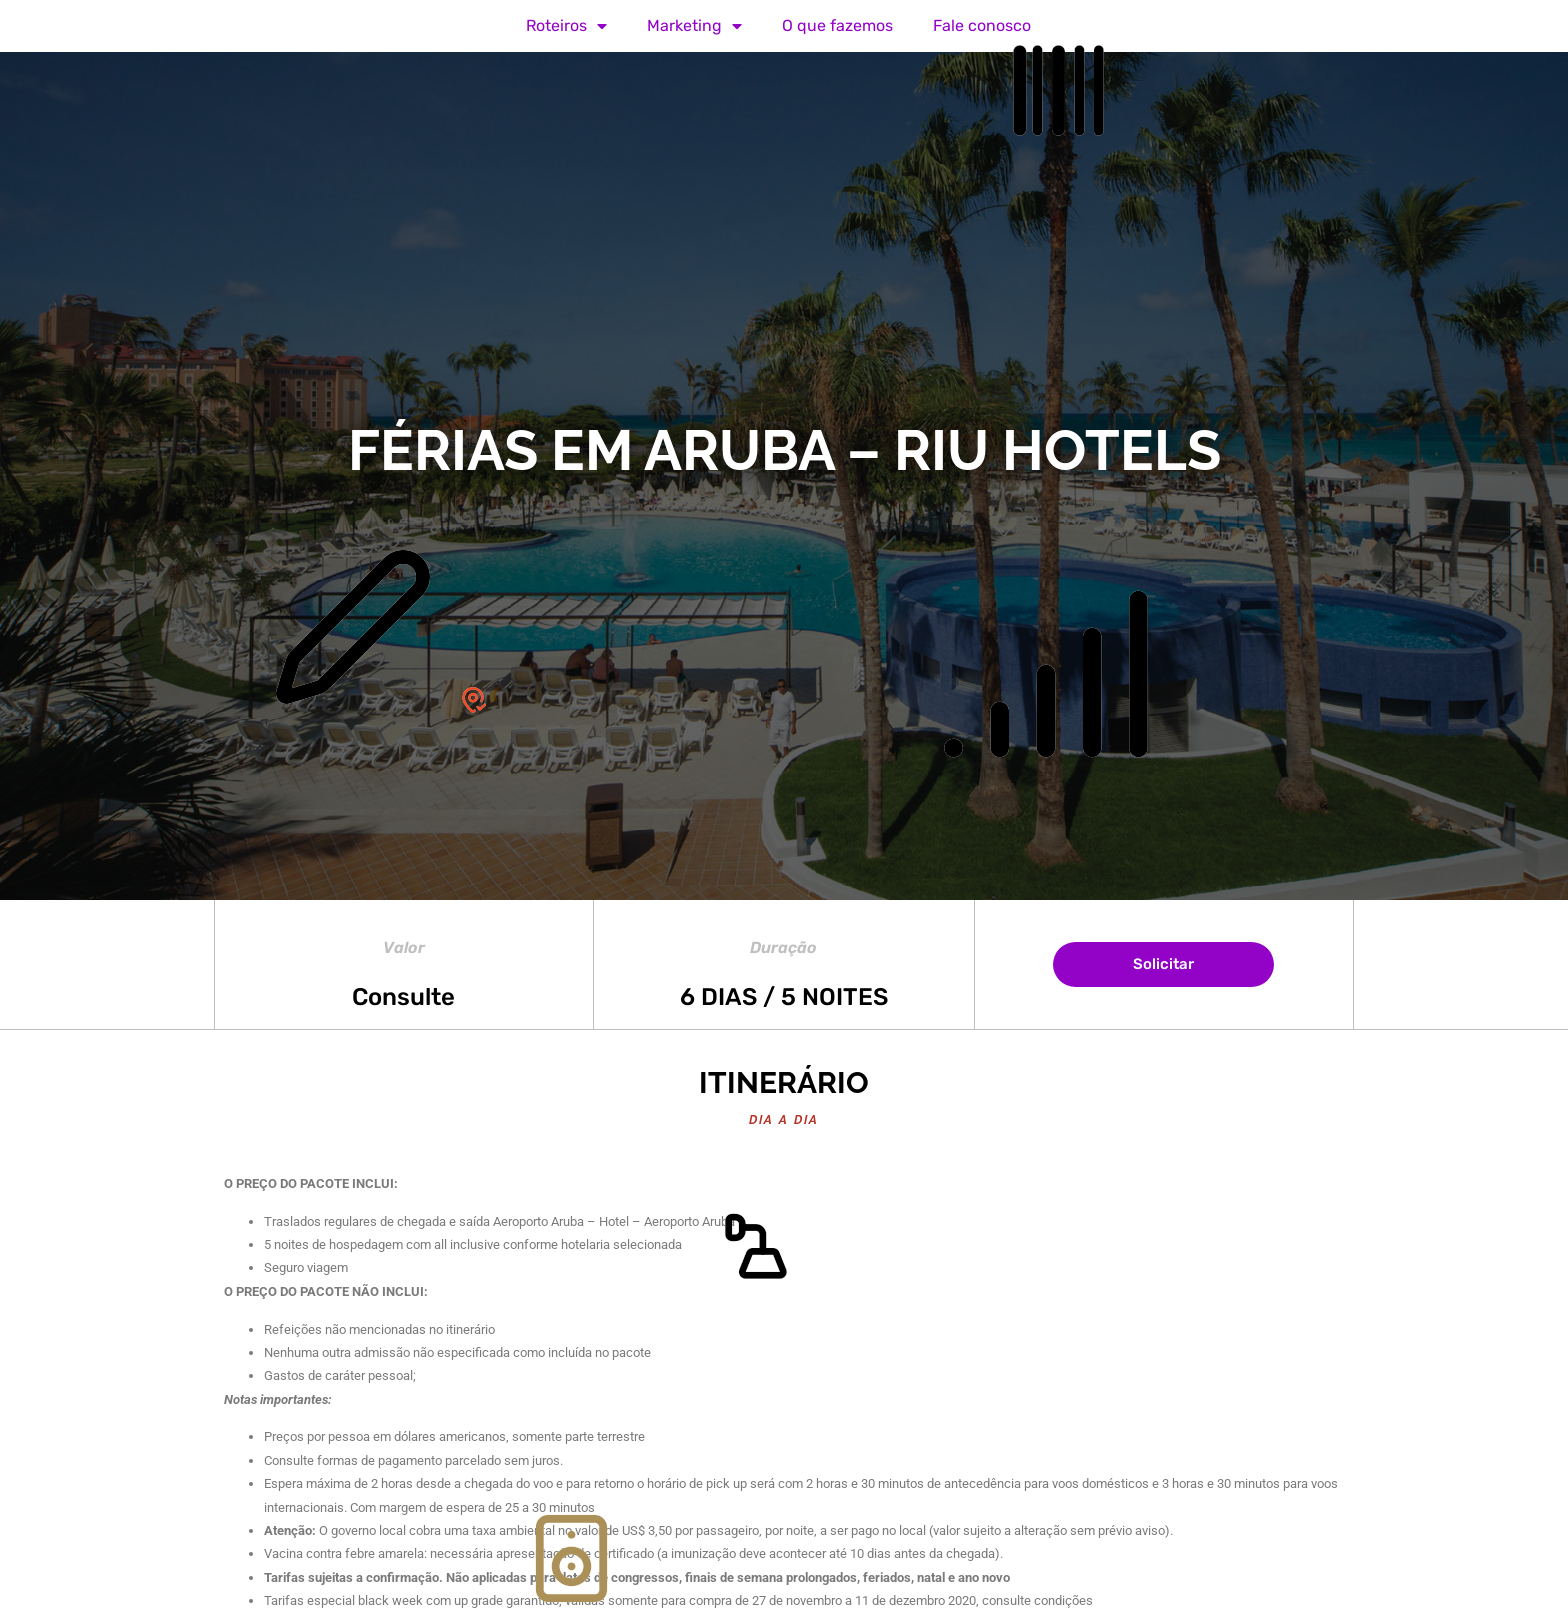  What do you see at coordinates (756, 1248) in the screenshot?
I see `toggle wall lamp or sconce lighting` at bounding box center [756, 1248].